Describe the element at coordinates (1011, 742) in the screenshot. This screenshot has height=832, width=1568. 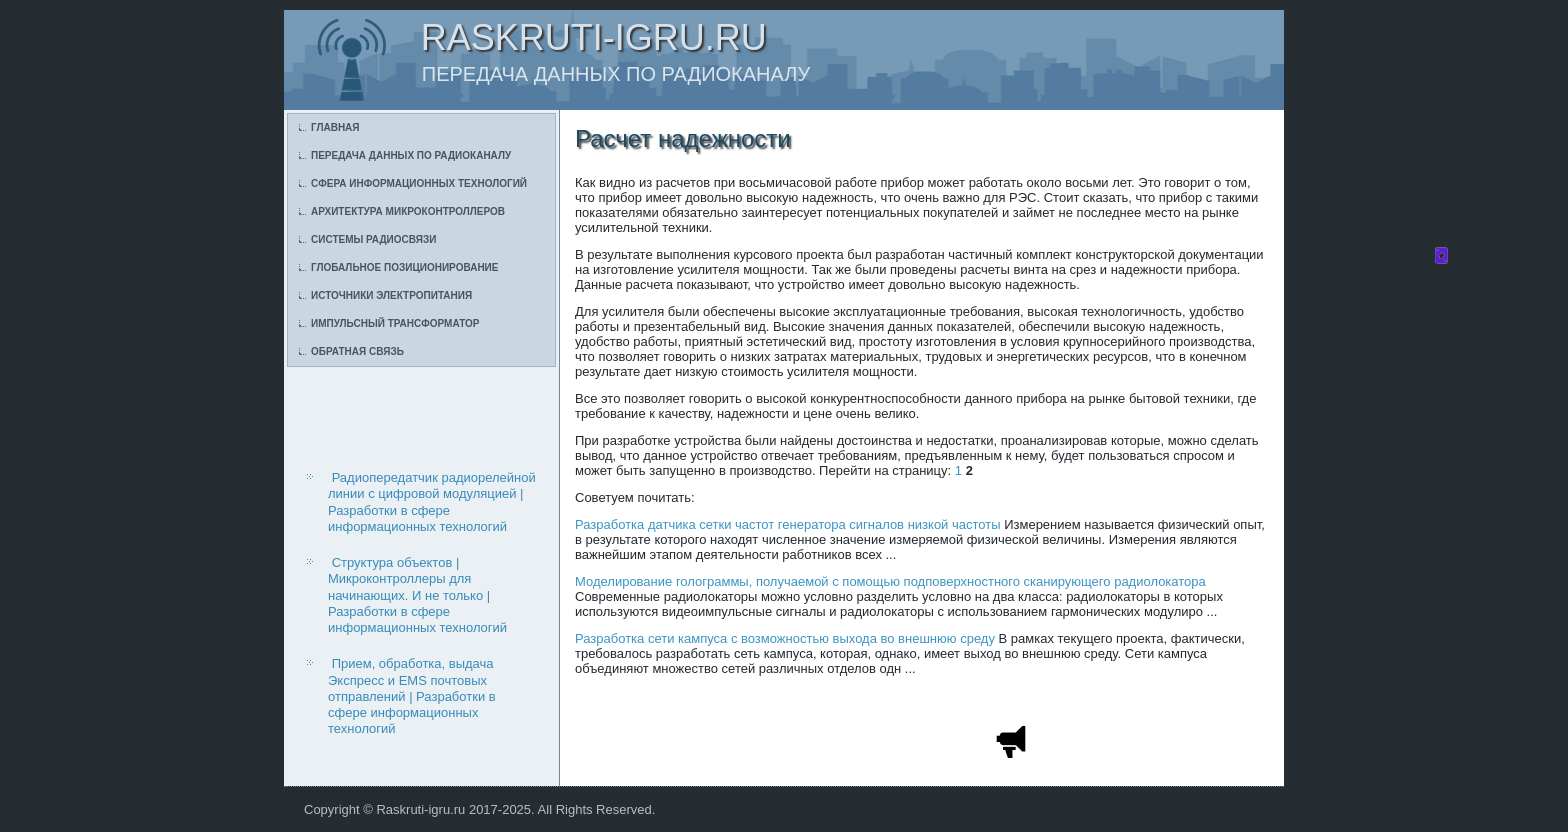
I see `make an announcement or broadcast` at that location.